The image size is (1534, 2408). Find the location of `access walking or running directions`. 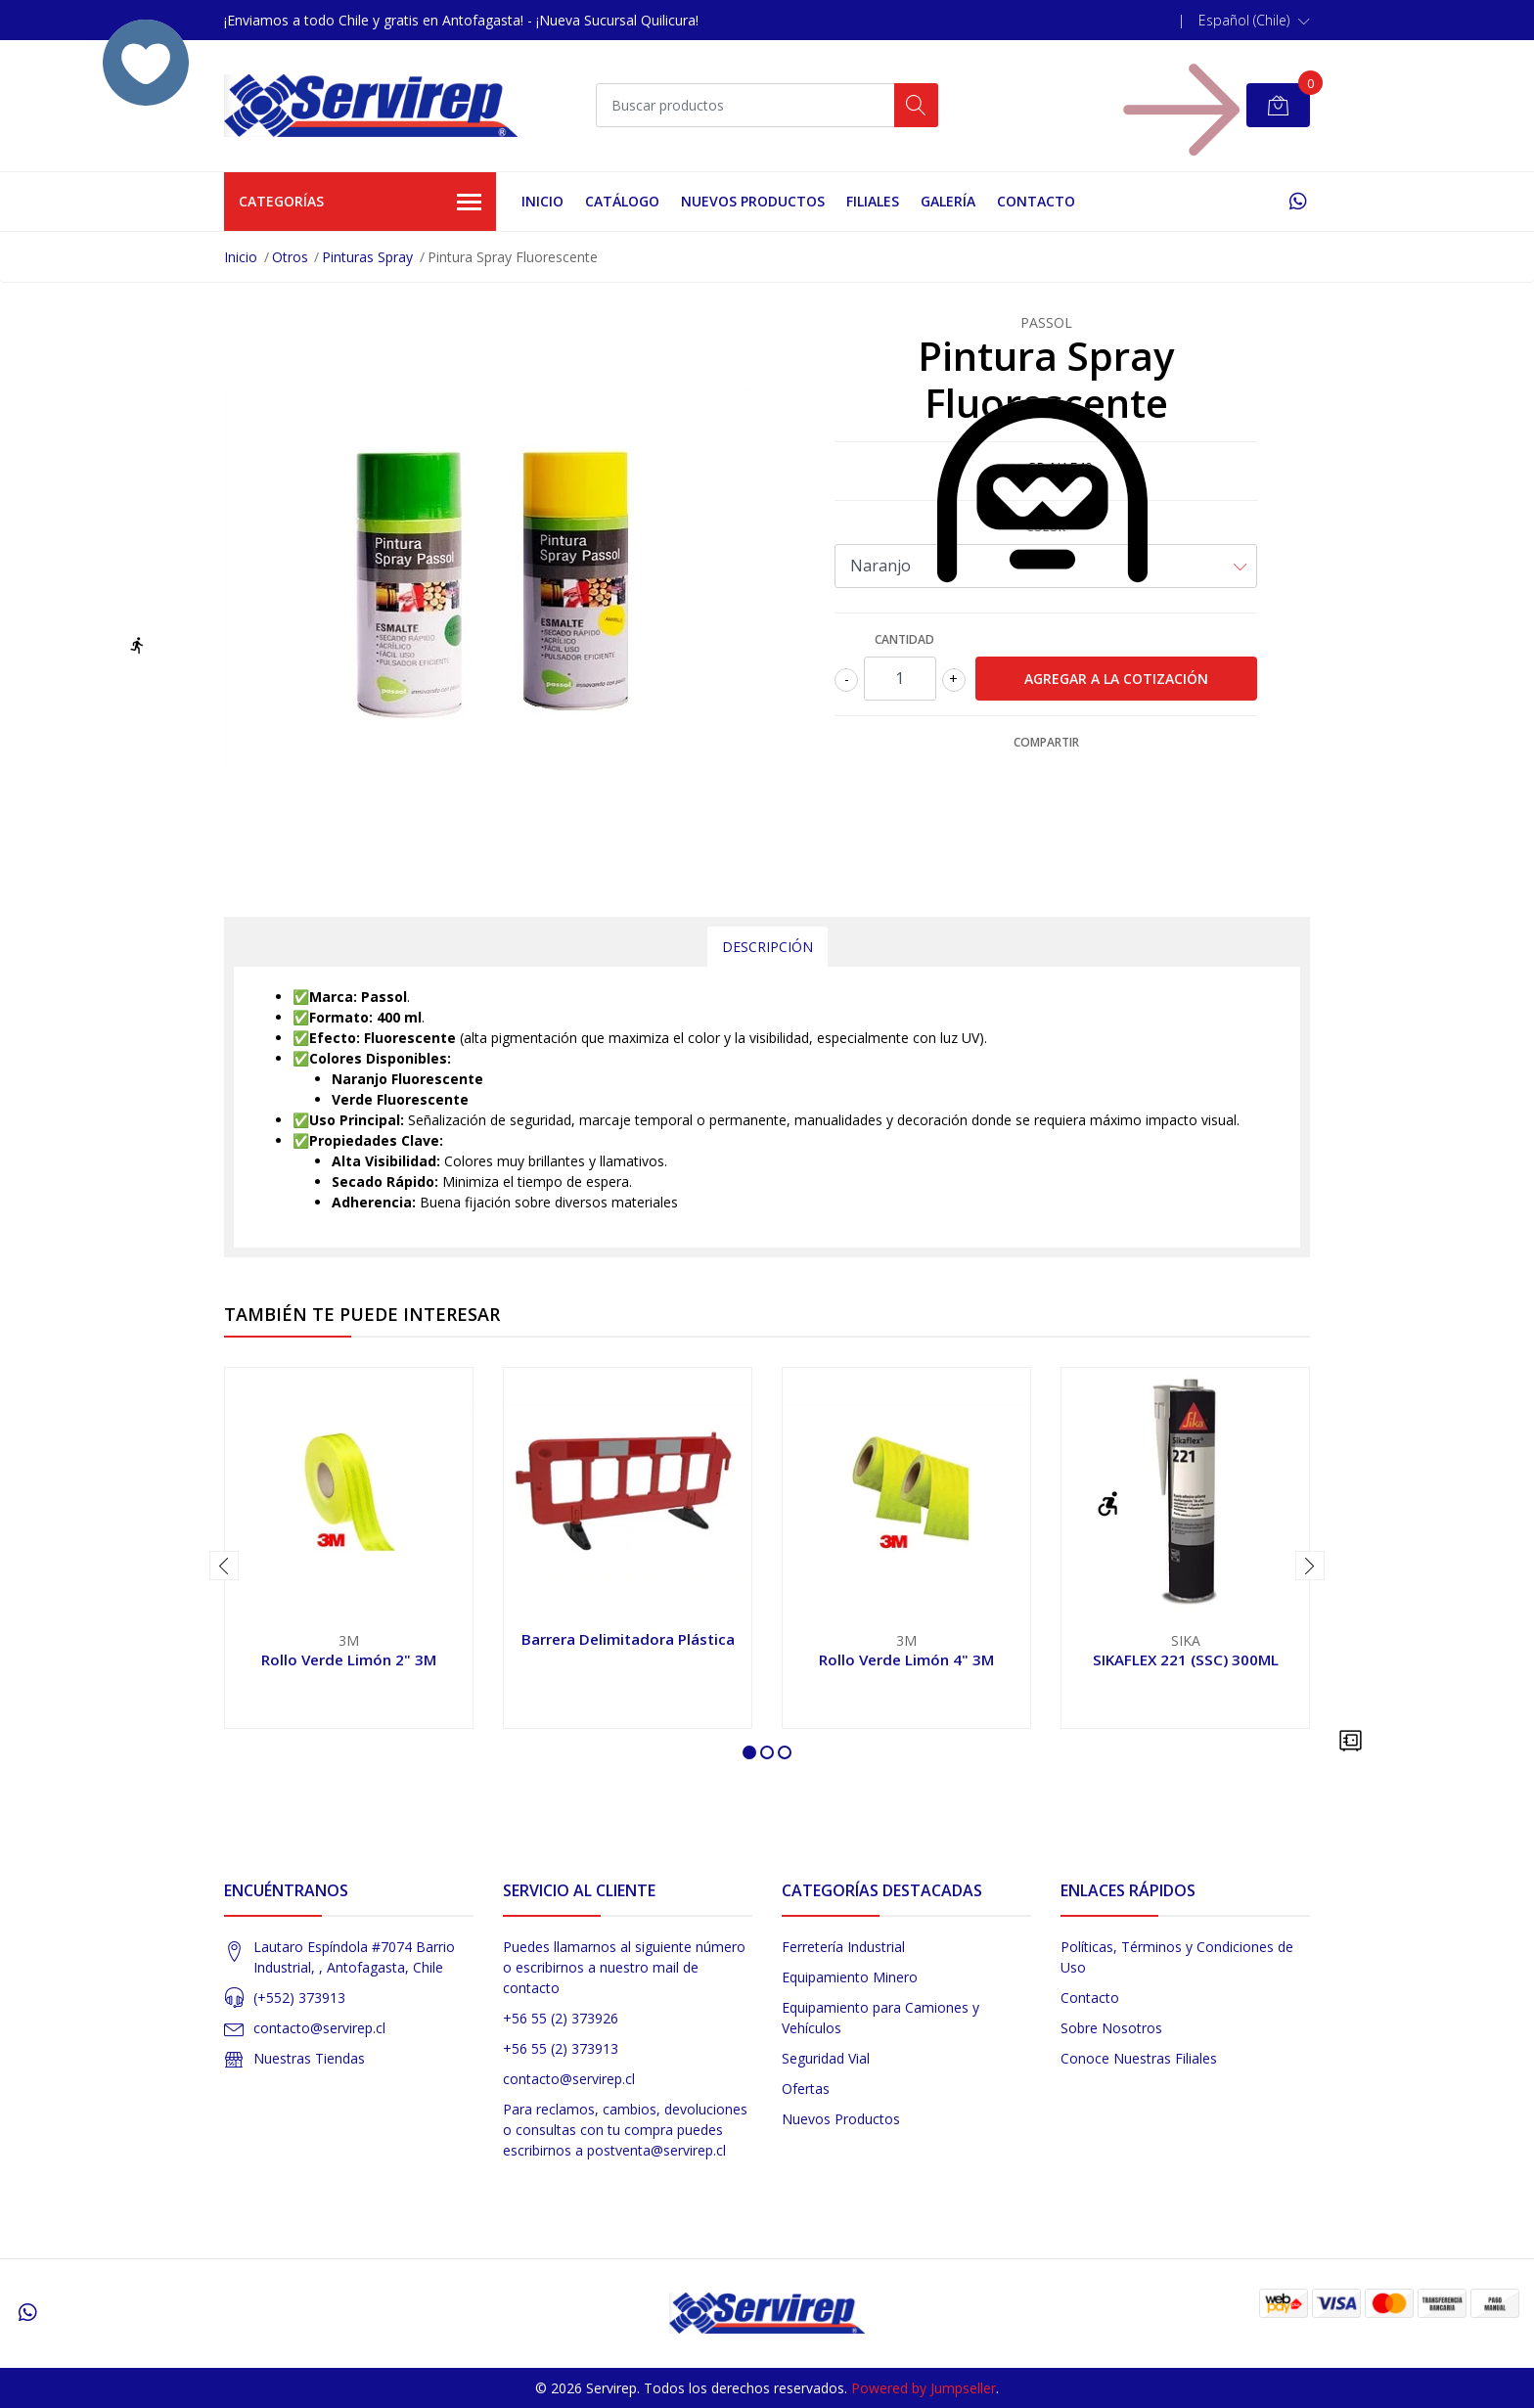

access walking or running directions is located at coordinates (137, 645).